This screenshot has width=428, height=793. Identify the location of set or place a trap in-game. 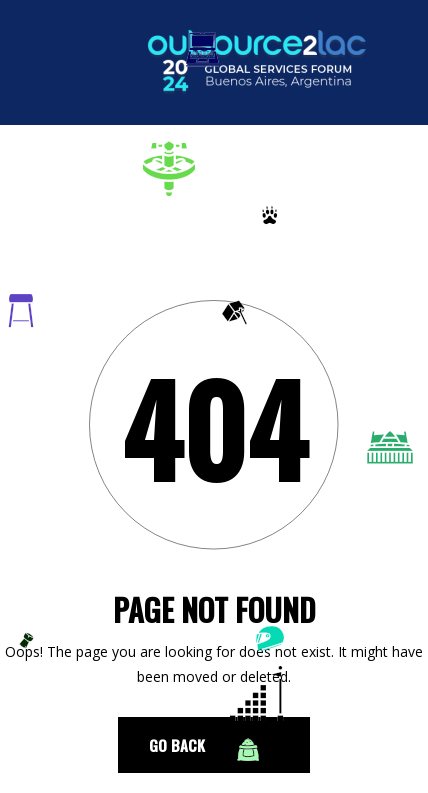
(234, 312).